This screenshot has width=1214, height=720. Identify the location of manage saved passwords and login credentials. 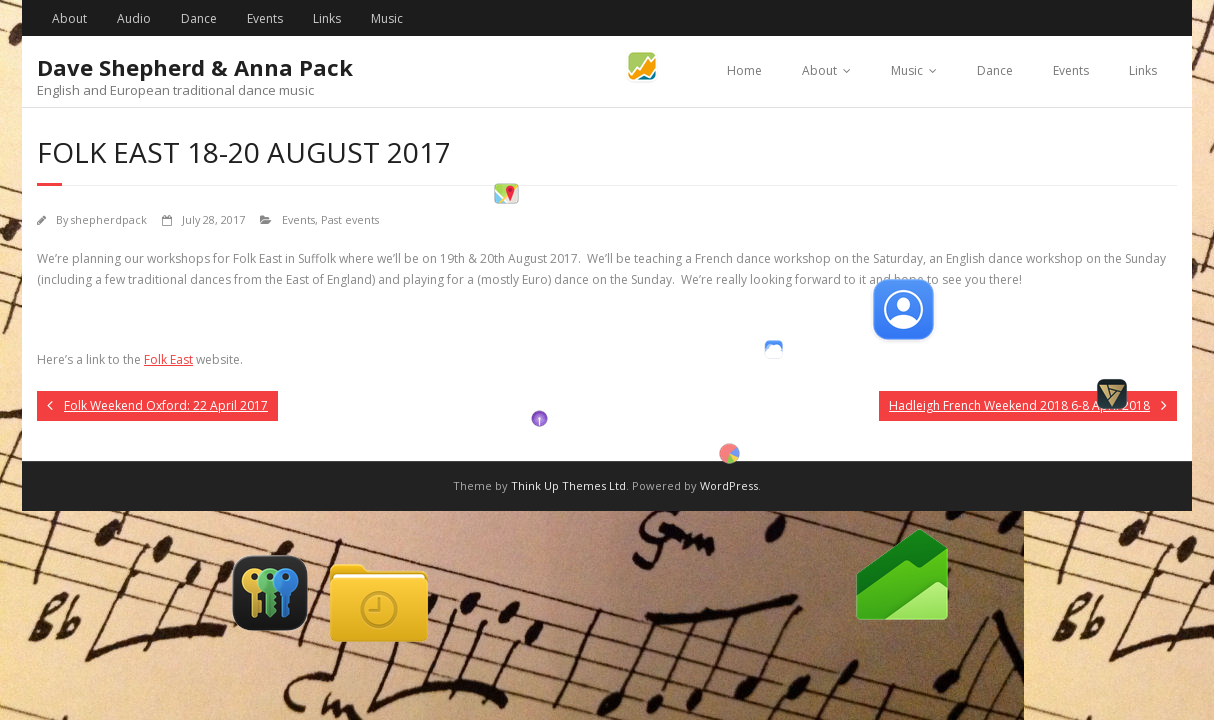
(810, 364).